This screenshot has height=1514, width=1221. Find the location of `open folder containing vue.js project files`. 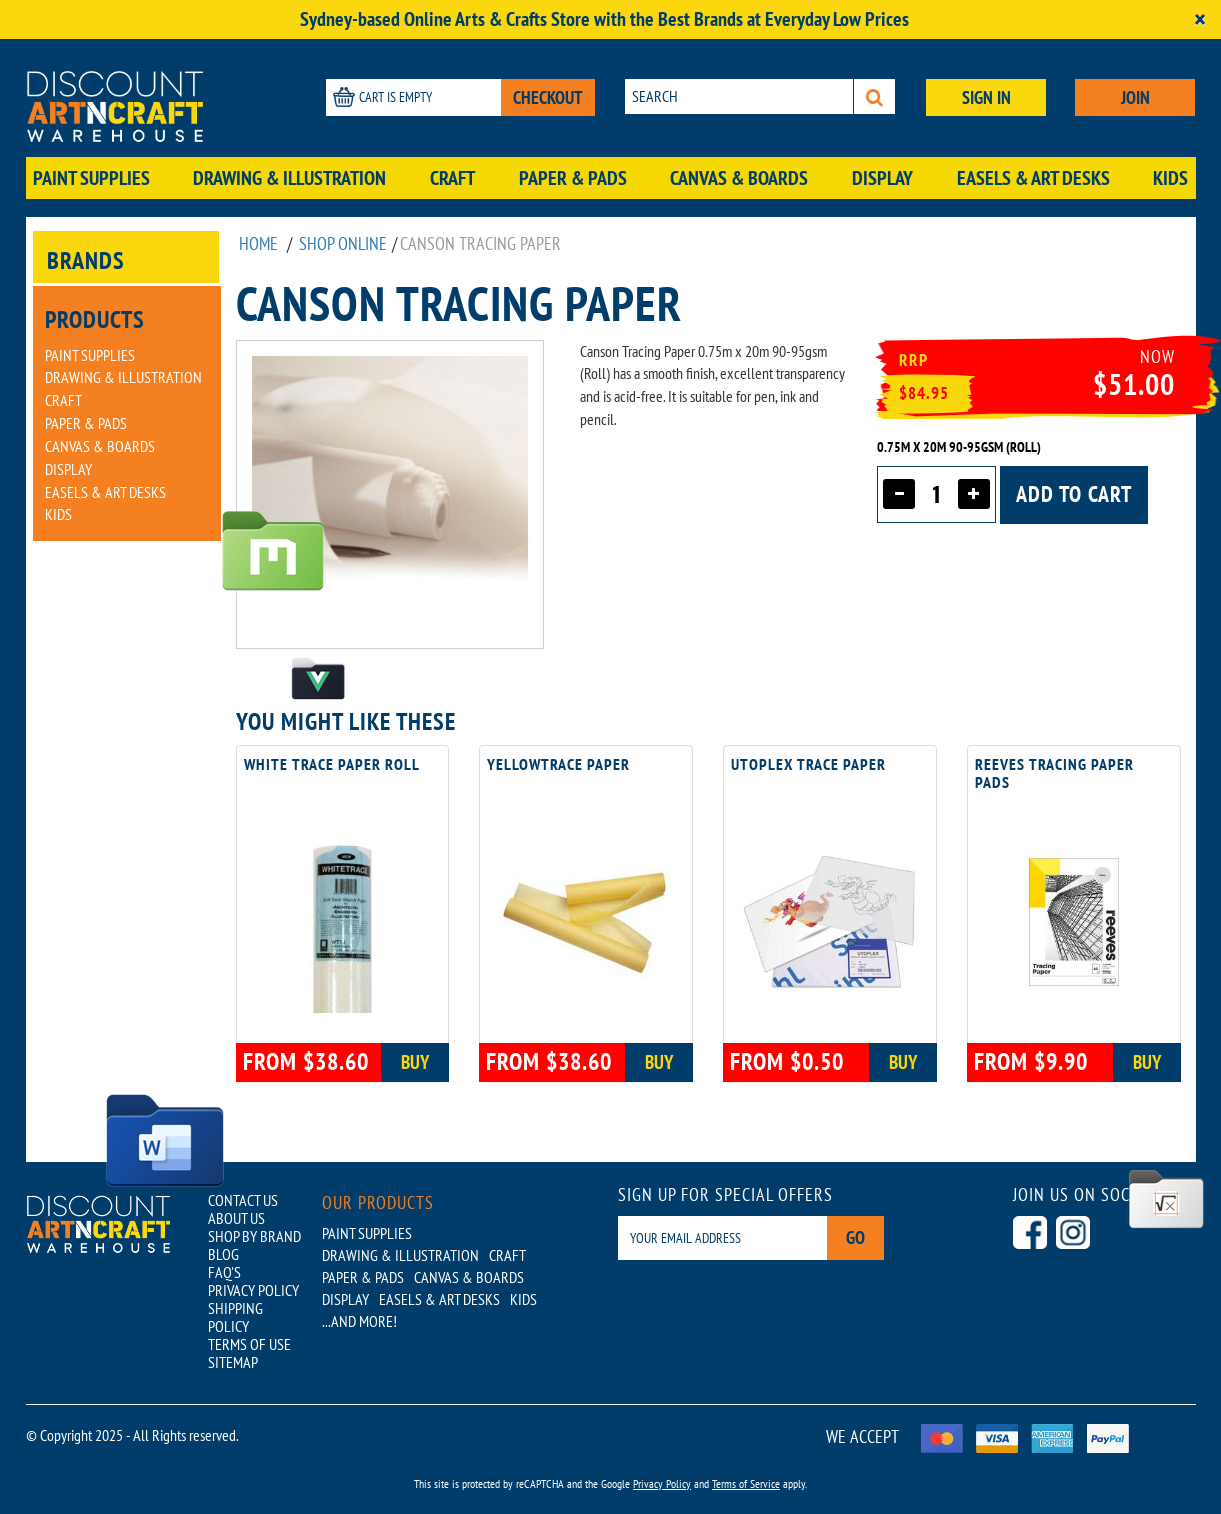

open folder containing vue.js project files is located at coordinates (318, 680).